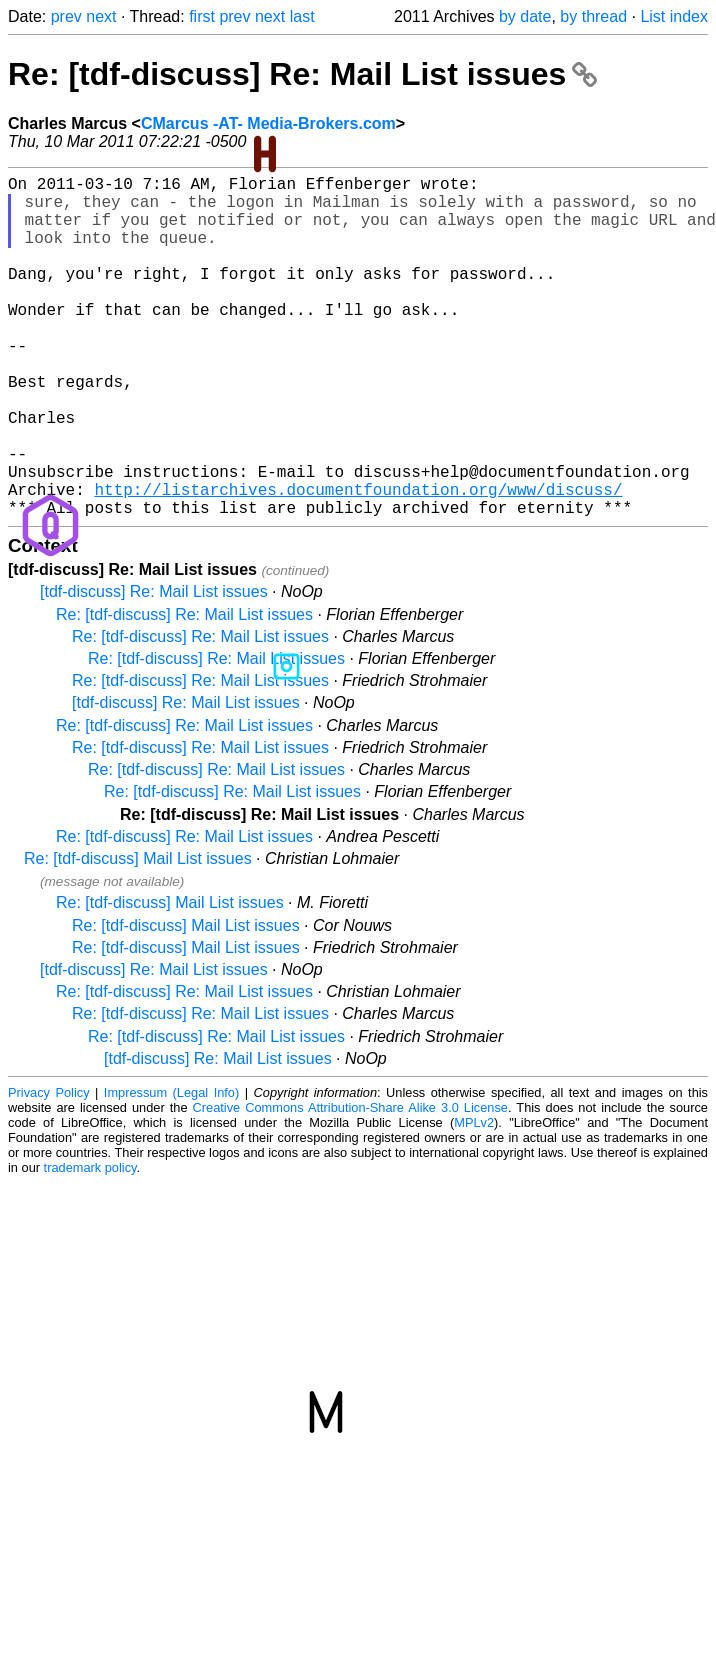 Image resolution: width=716 pixels, height=1662 pixels. Describe the element at coordinates (326, 1412) in the screenshot. I see `indicates a label or category starting with "M"` at that location.